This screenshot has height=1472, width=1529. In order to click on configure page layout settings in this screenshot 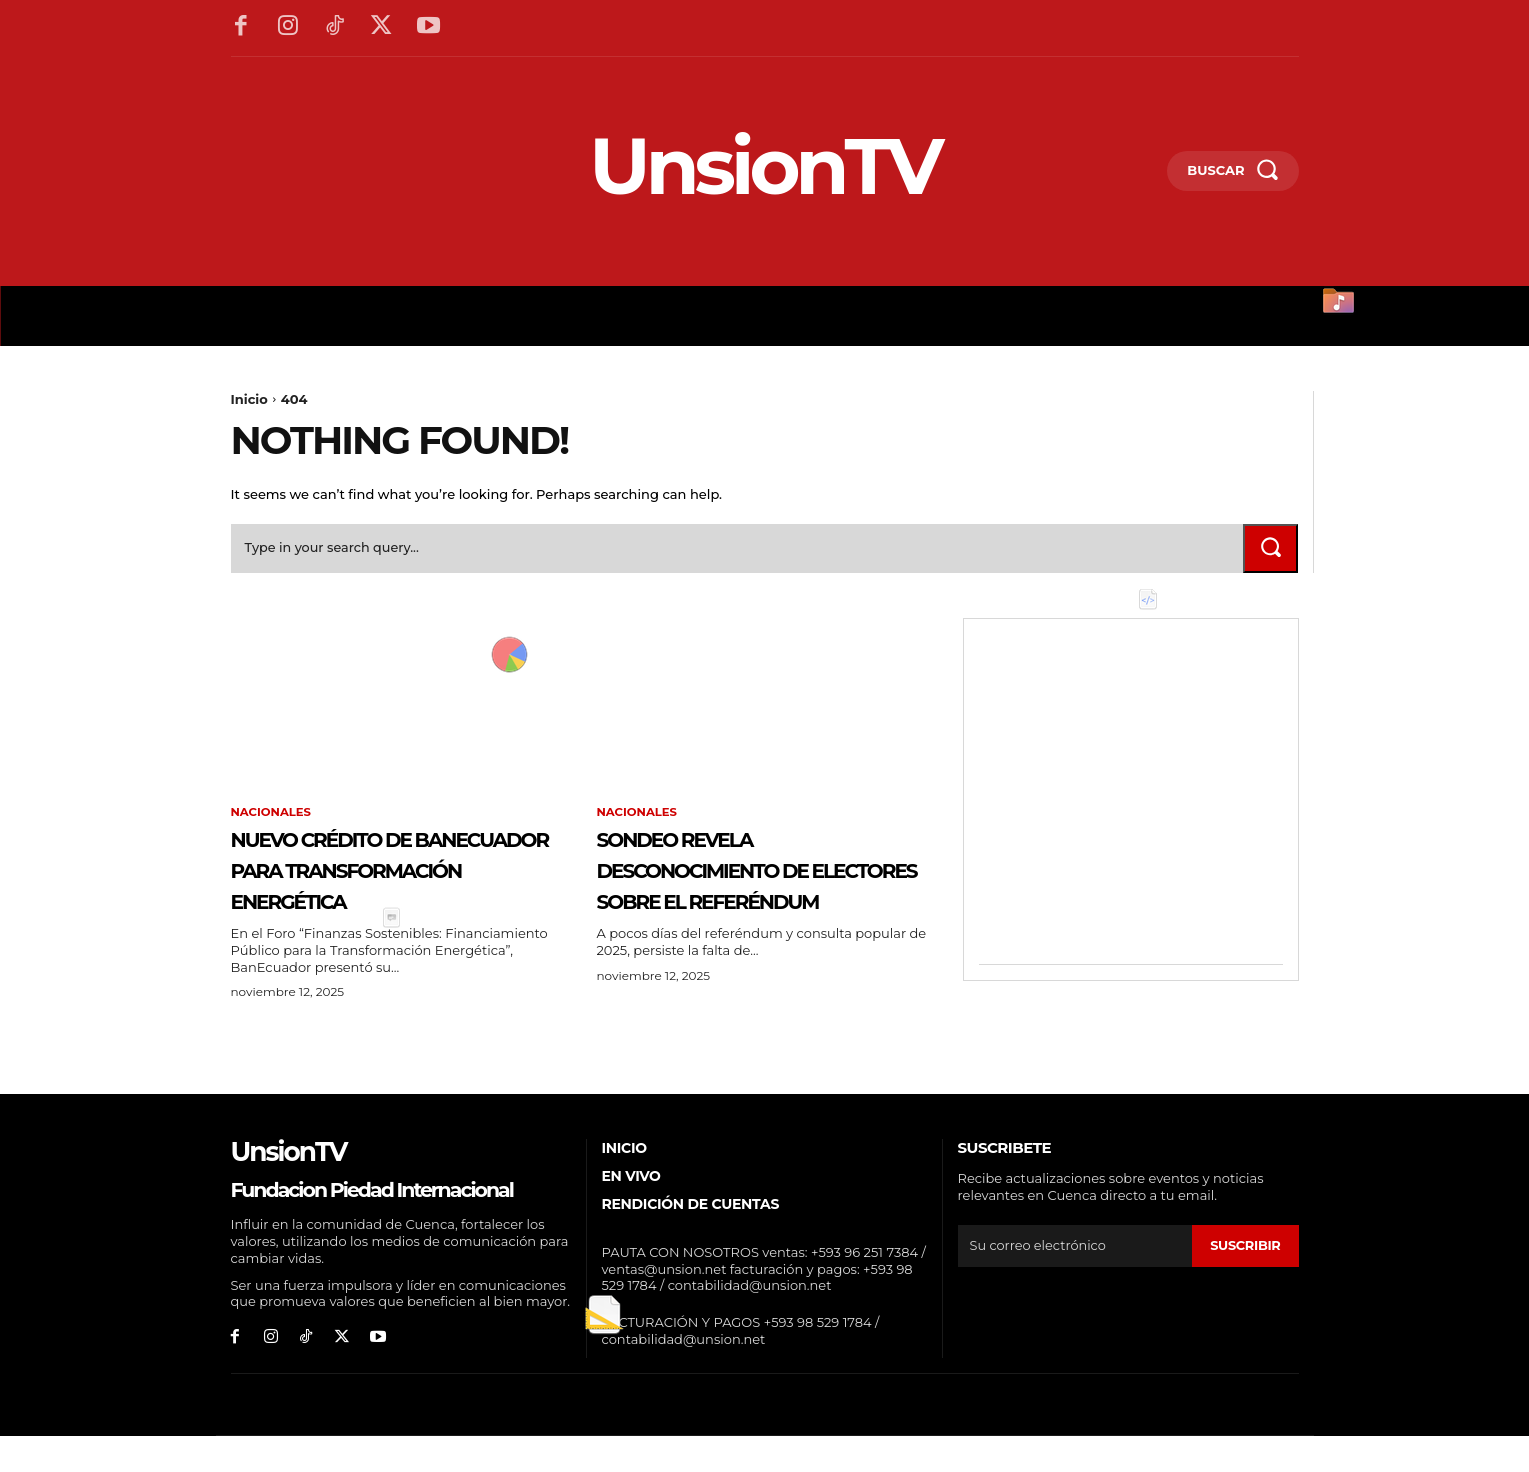, I will do `click(604, 1314)`.